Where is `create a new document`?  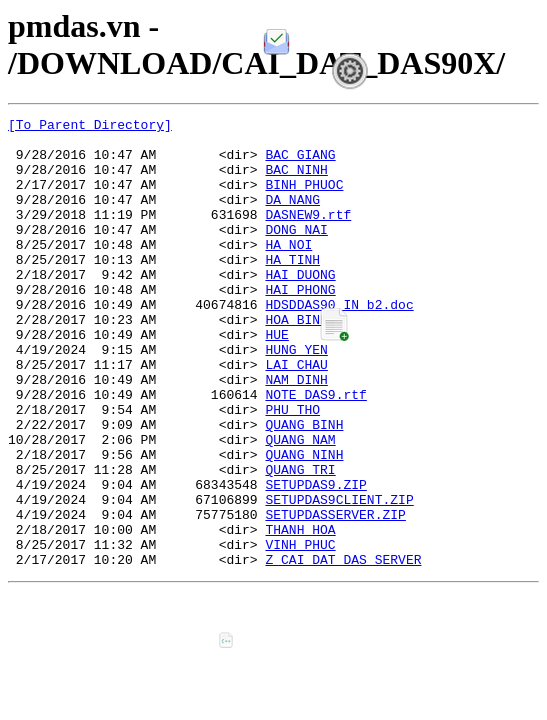
create a new document is located at coordinates (334, 324).